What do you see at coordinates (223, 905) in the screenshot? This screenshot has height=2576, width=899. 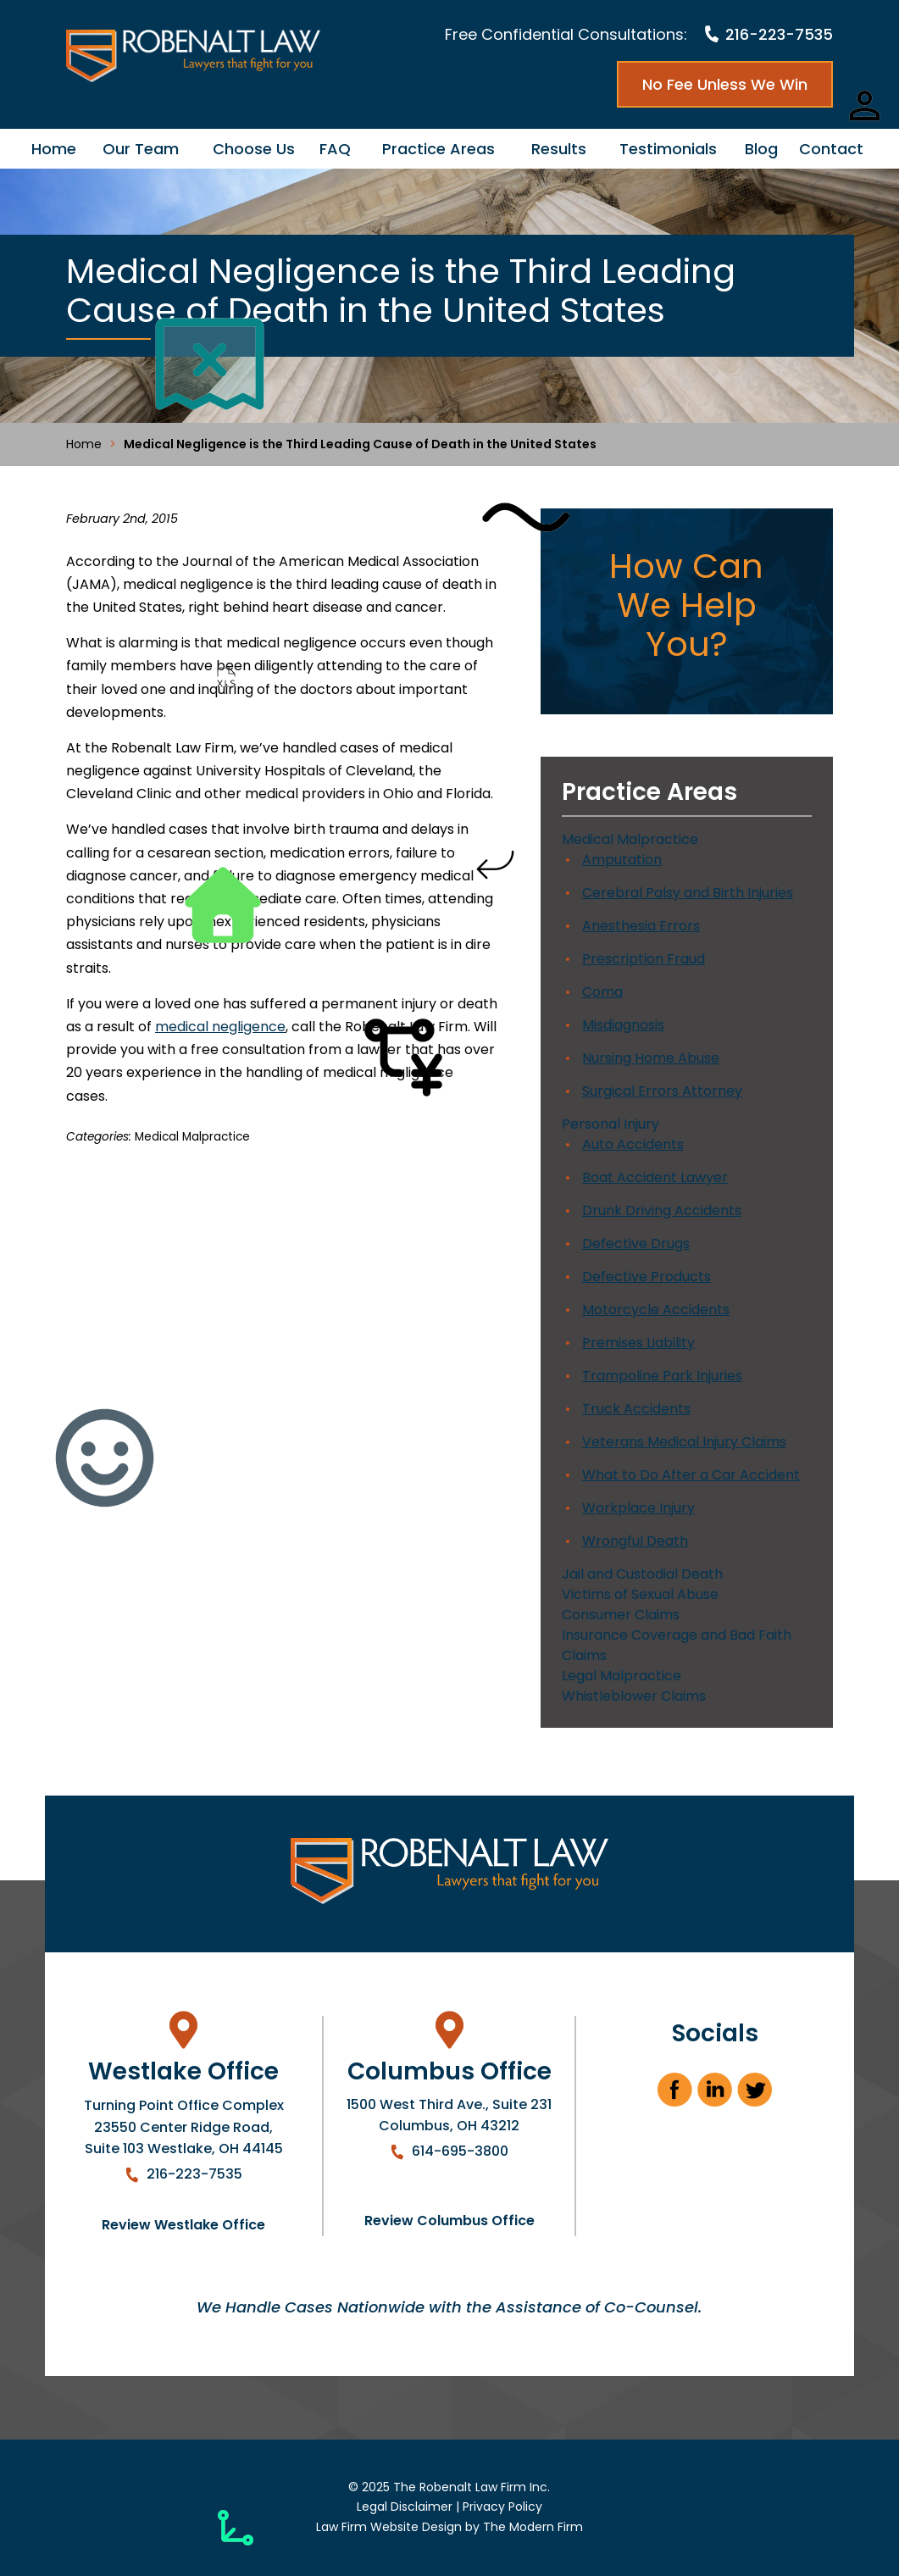 I see `navigate to home screen` at bounding box center [223, 905].